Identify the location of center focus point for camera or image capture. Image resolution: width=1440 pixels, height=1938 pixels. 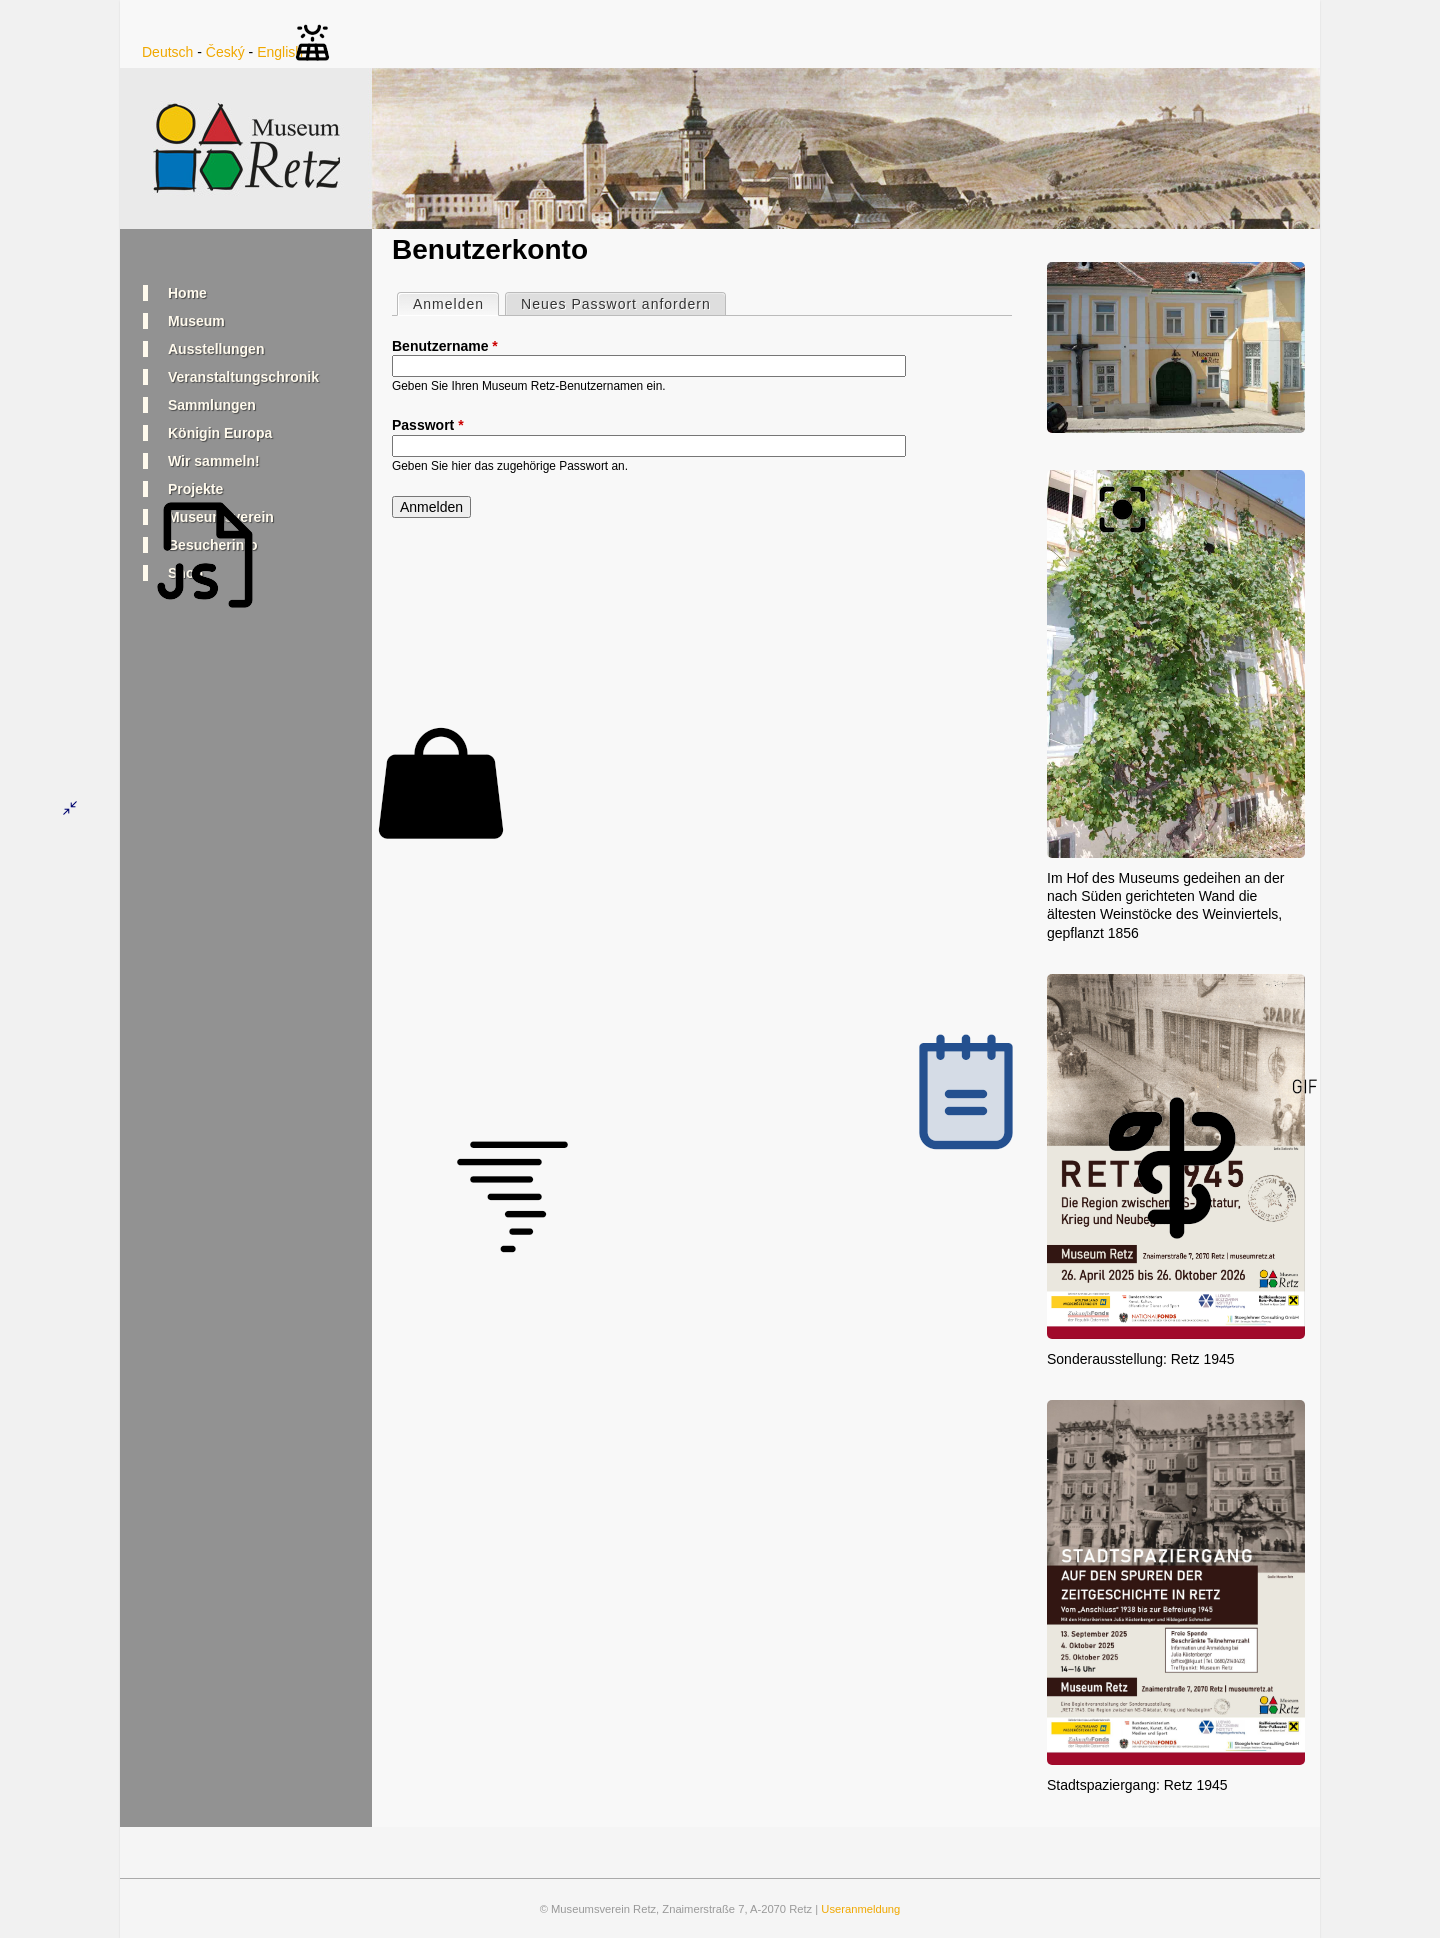
(1122, 509).